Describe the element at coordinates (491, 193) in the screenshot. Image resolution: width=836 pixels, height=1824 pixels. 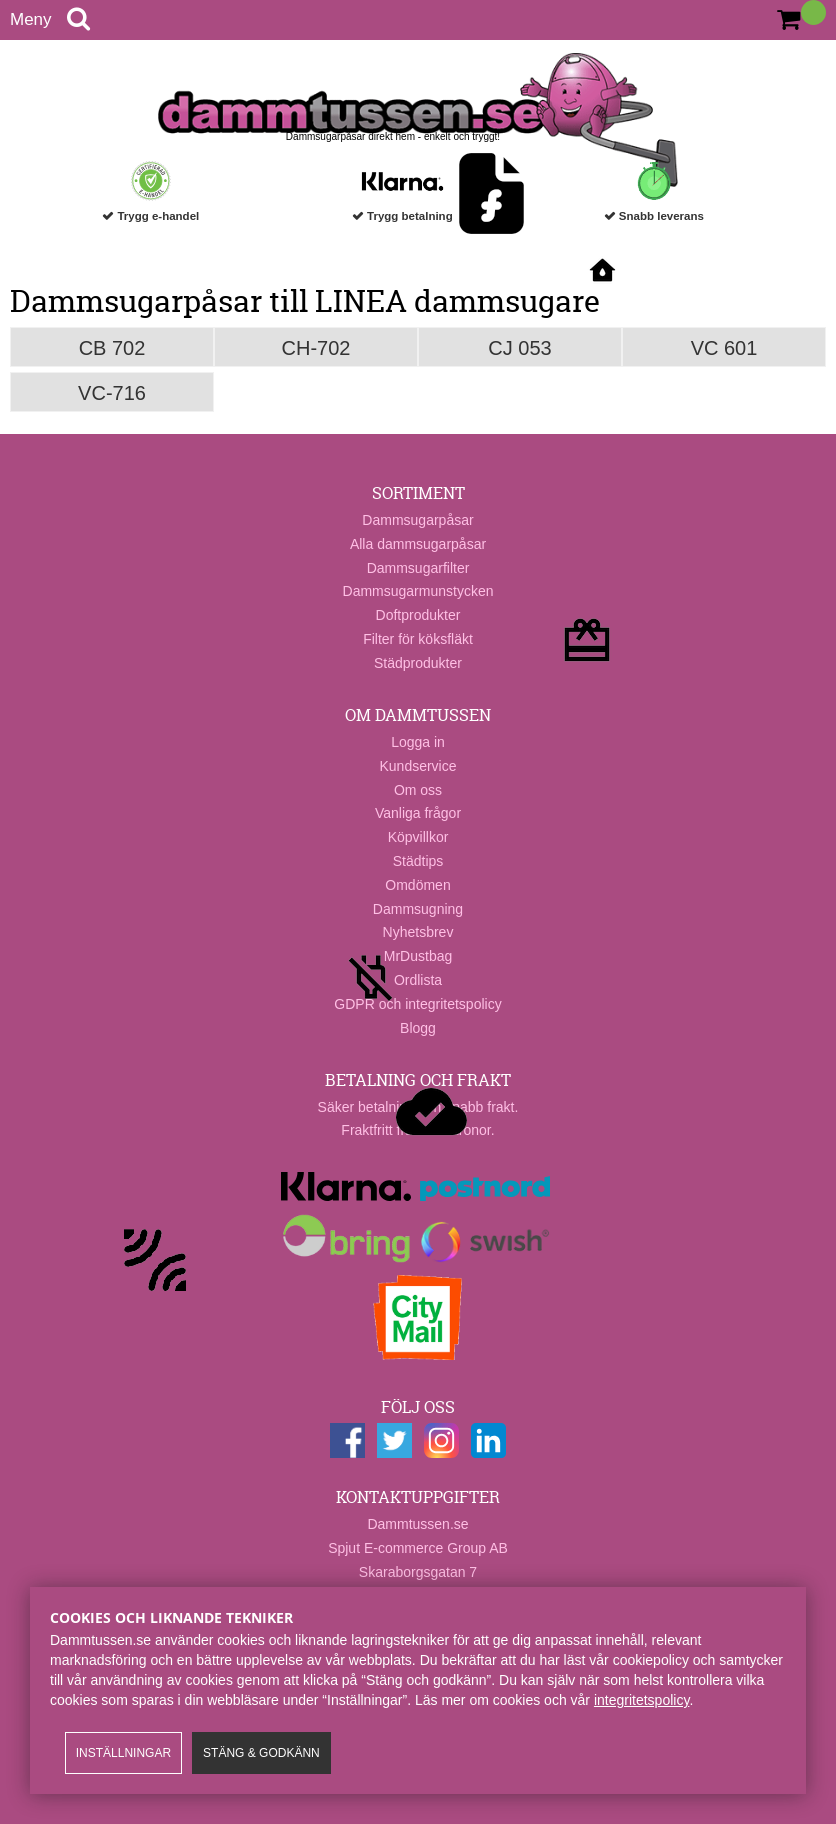
I see `open a function or script file` at that location.